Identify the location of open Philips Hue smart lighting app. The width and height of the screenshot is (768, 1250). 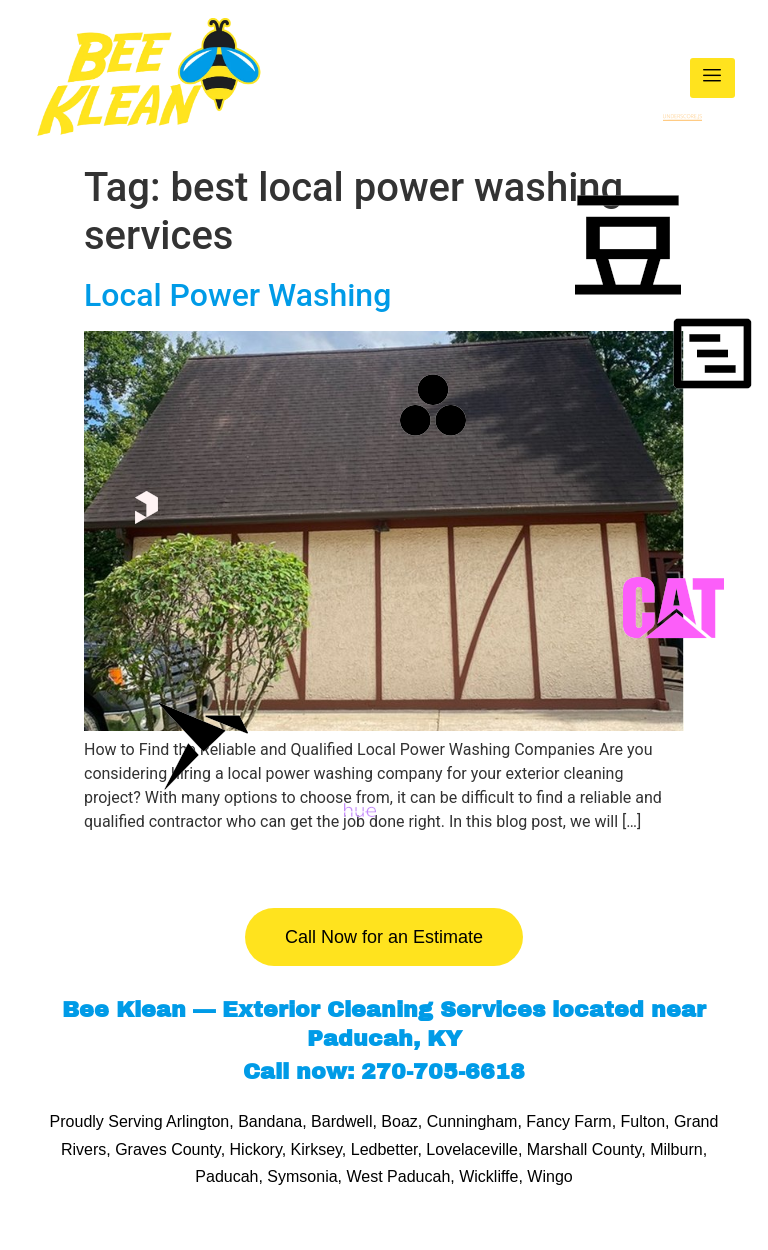
(360, 810).